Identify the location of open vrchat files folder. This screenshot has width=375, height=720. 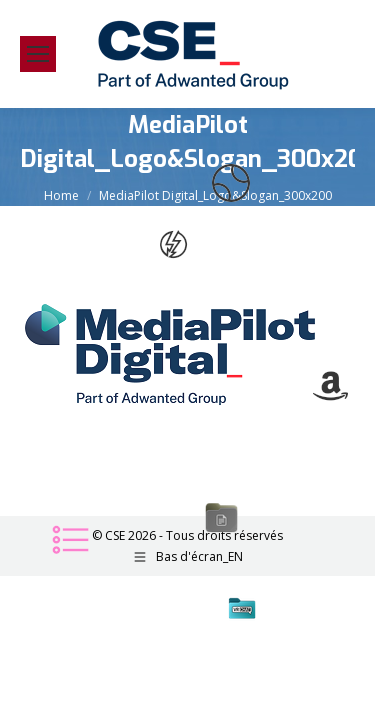
(242, 609).